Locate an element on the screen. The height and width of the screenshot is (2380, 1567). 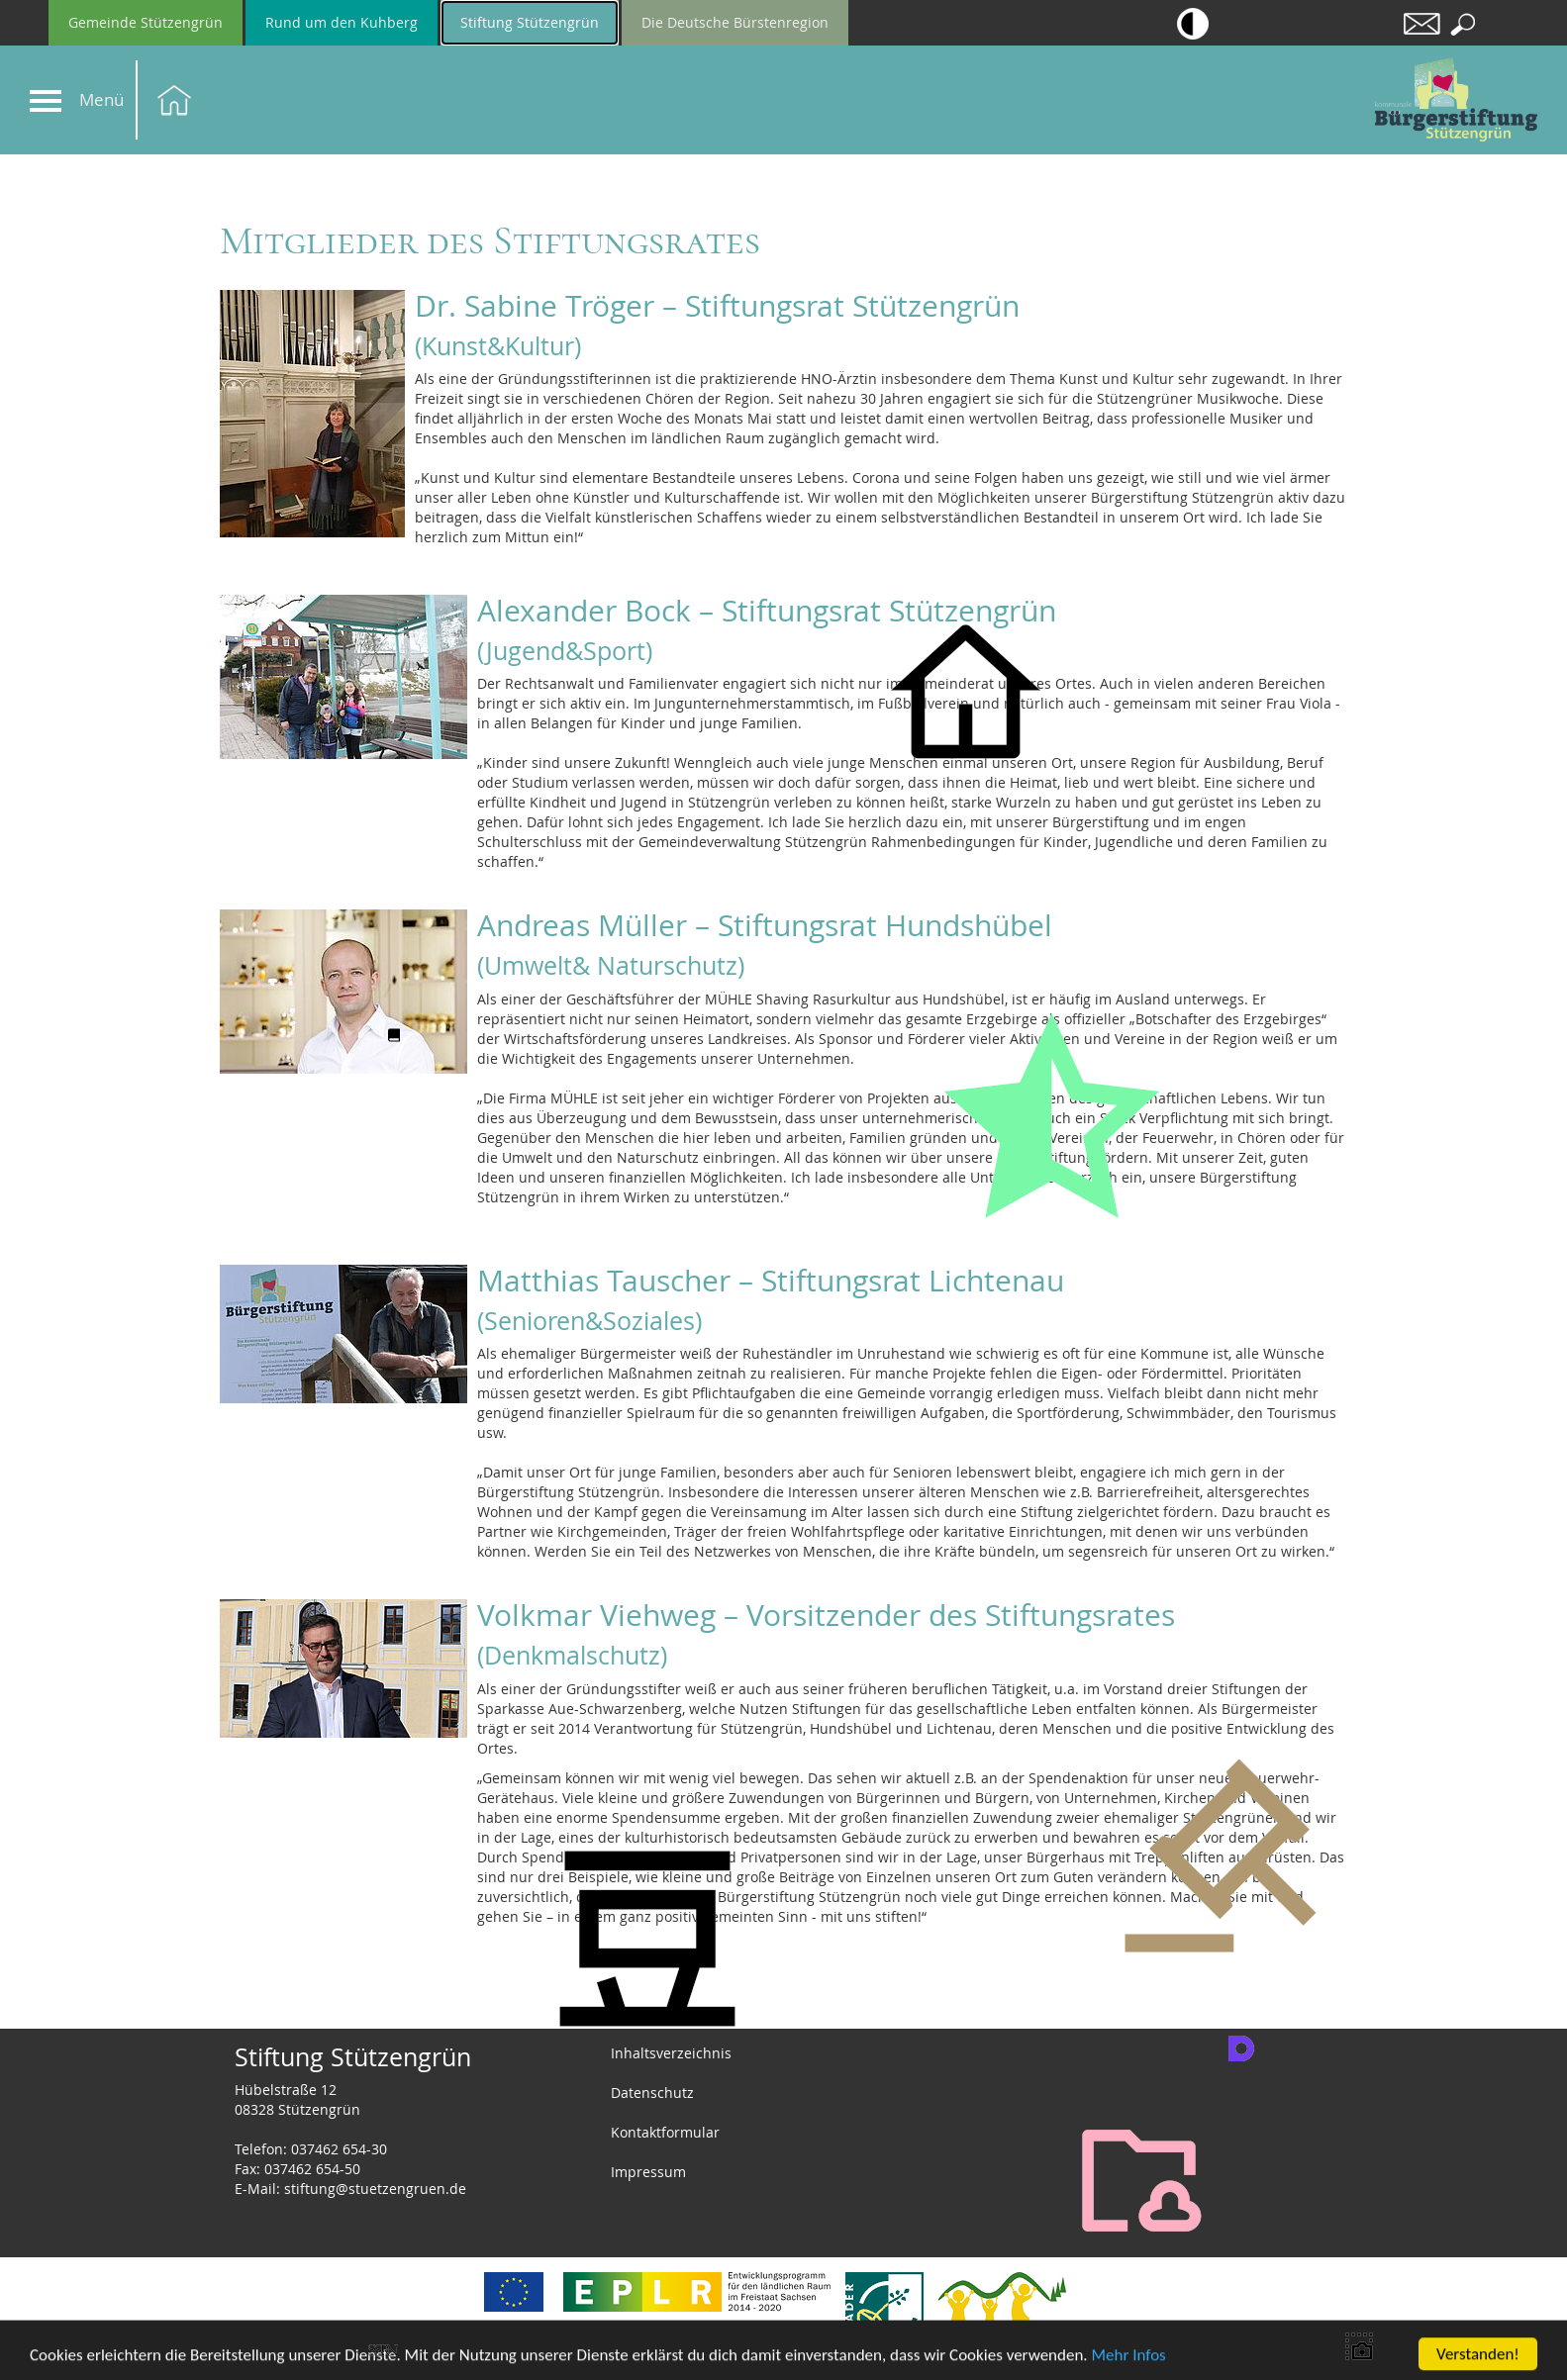
DatoCMS logo is located at coordinates (1241, 2048).